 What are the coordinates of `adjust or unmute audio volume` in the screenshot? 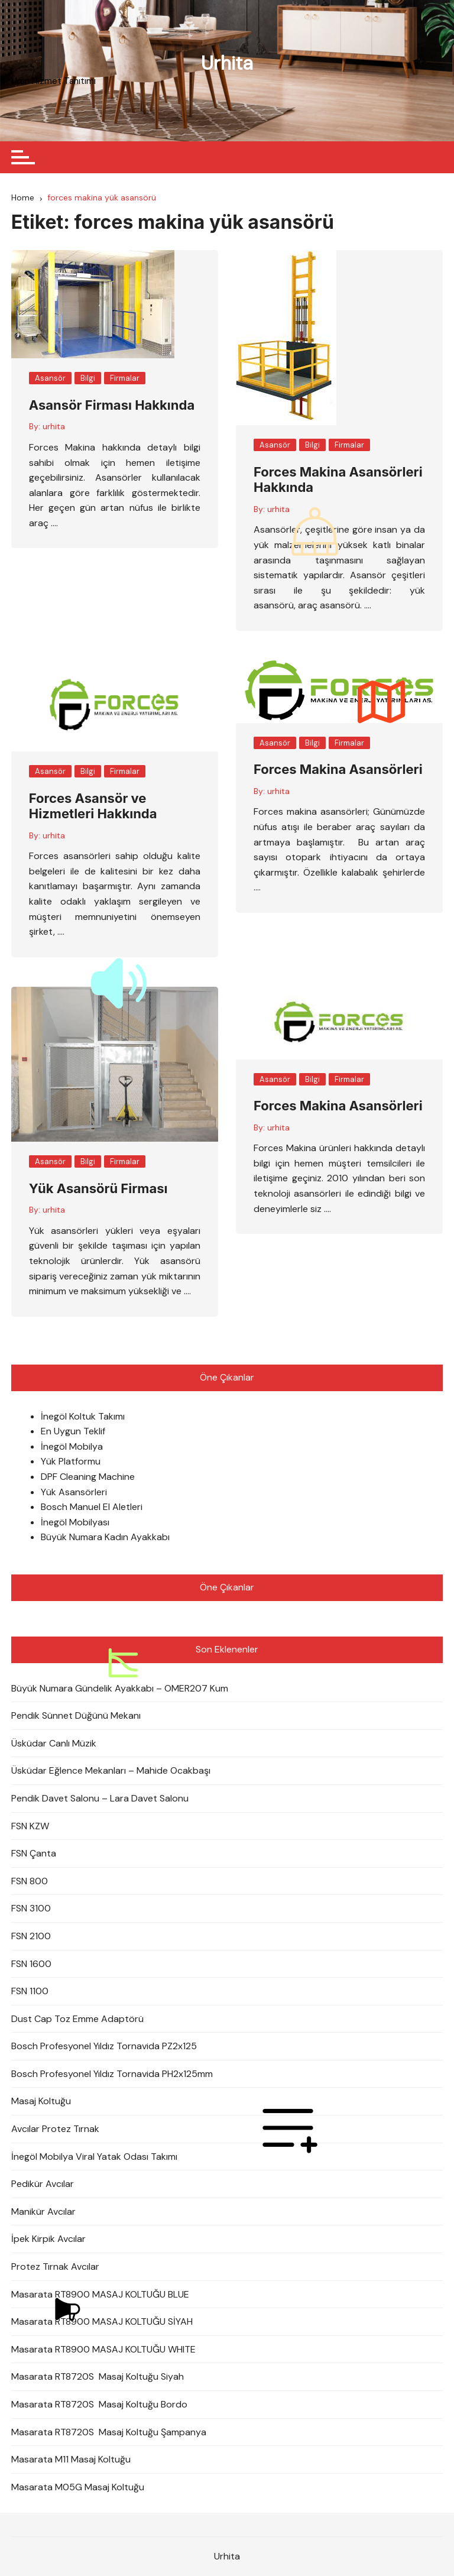 It's located at (119, 983).